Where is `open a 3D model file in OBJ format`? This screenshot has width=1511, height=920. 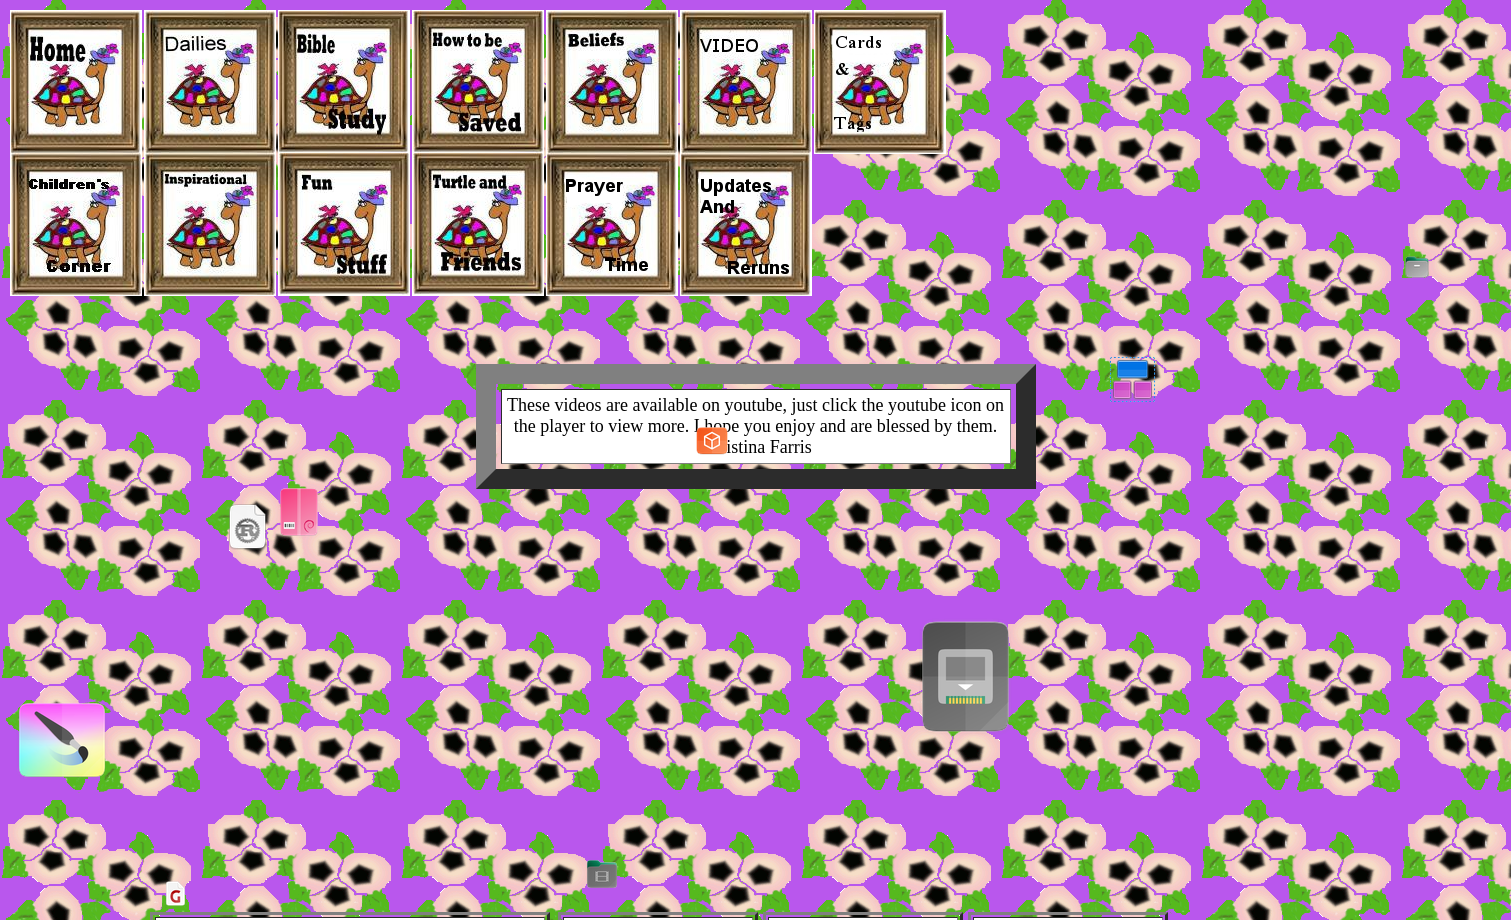
open a 3D model file in OBJ format is located at coordinates (712, 440).